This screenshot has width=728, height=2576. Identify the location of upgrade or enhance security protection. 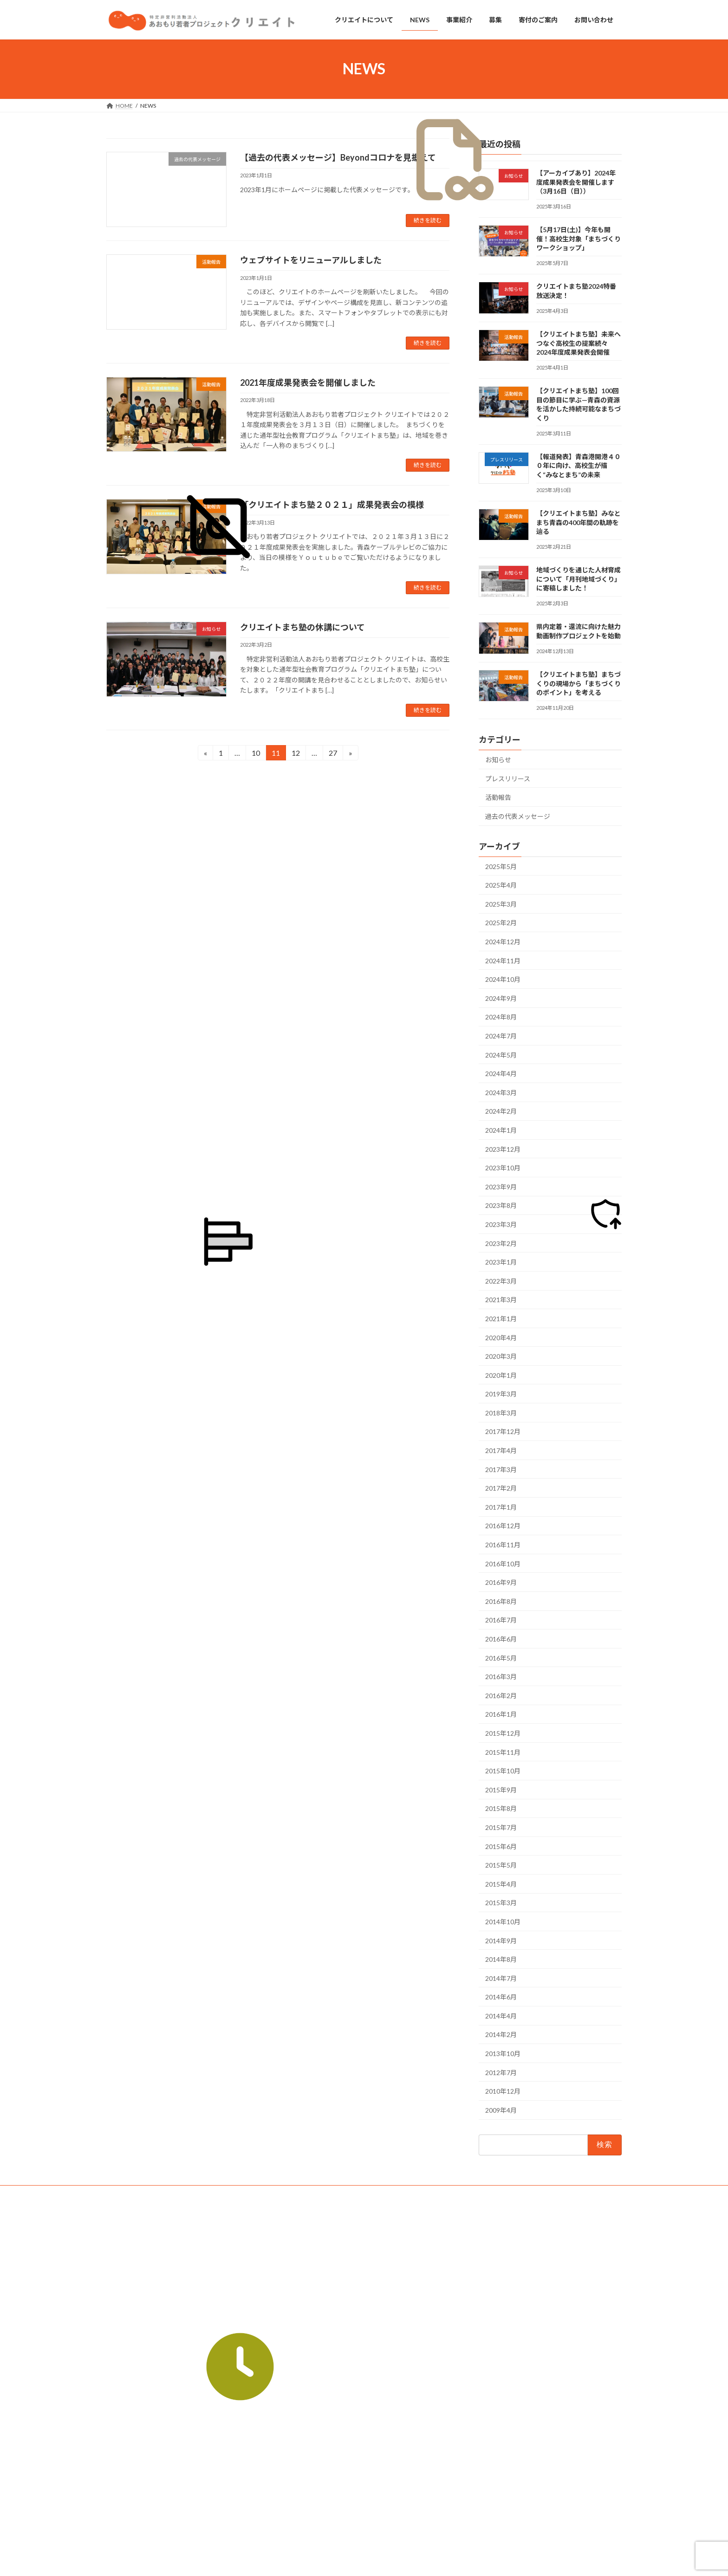
(605, 1213).